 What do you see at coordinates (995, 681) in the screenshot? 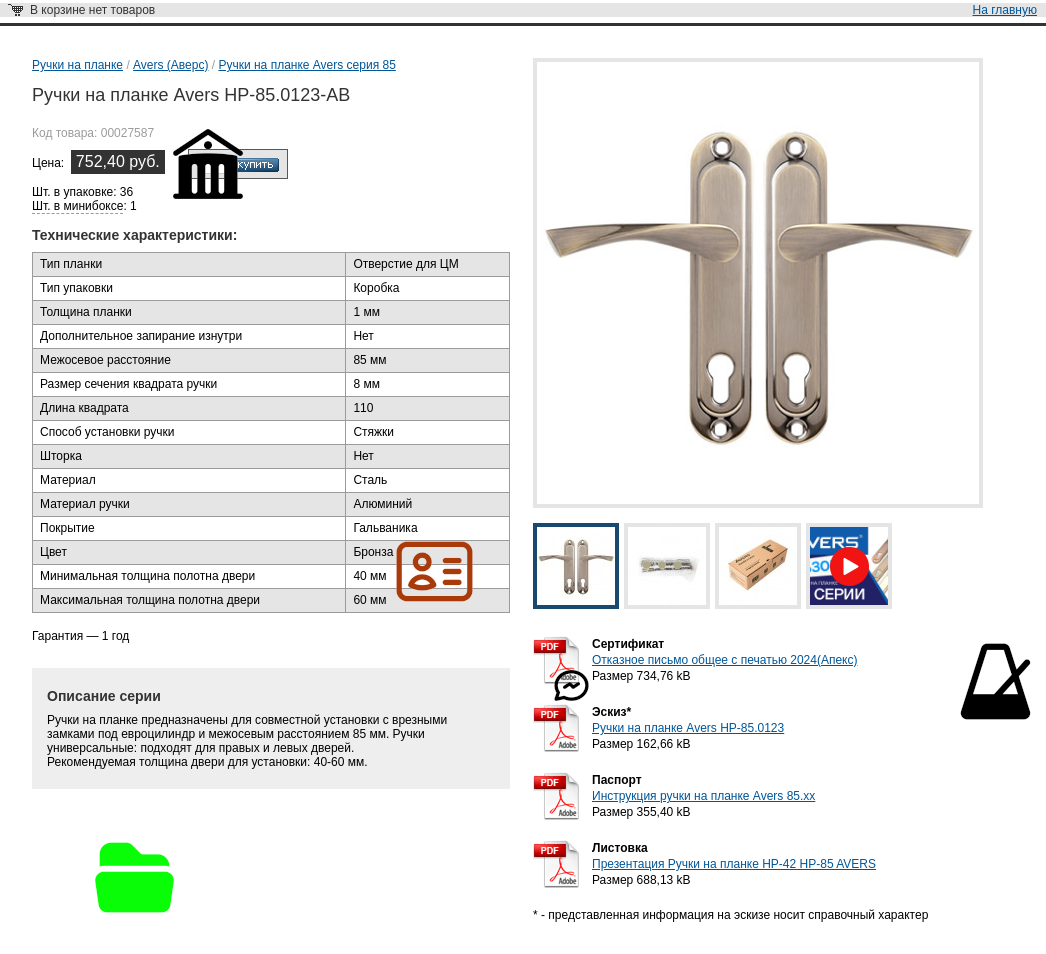
I see `adjust tempo or timing settings` at bounding box center [995, 681].